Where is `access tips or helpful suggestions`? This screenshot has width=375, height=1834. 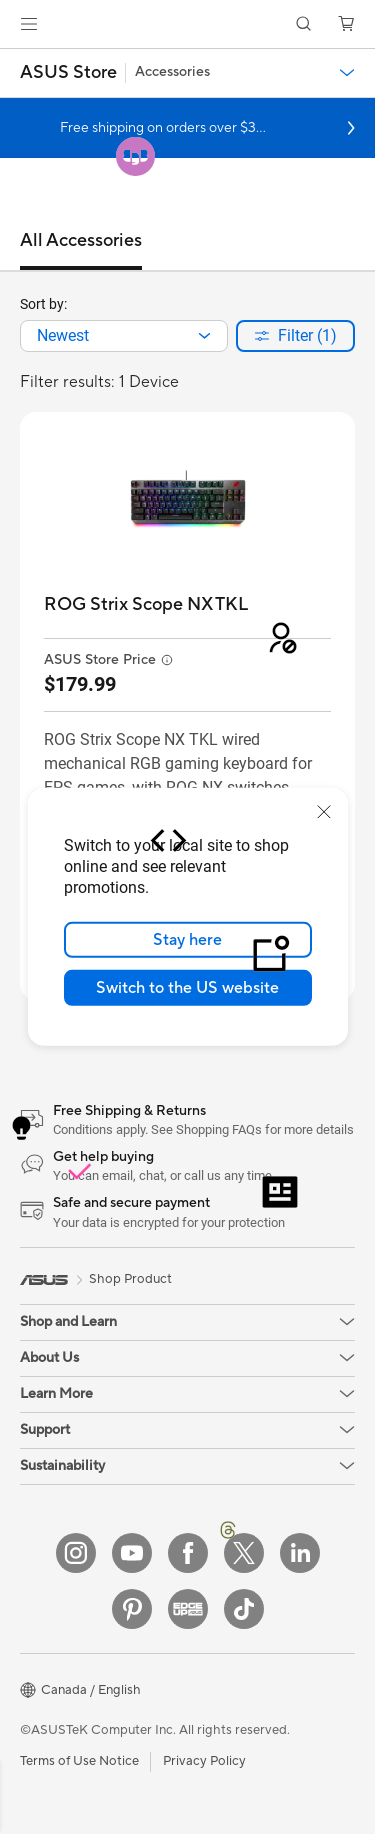
access tips or helpful suggestions is located at coordinates (21, 1127).